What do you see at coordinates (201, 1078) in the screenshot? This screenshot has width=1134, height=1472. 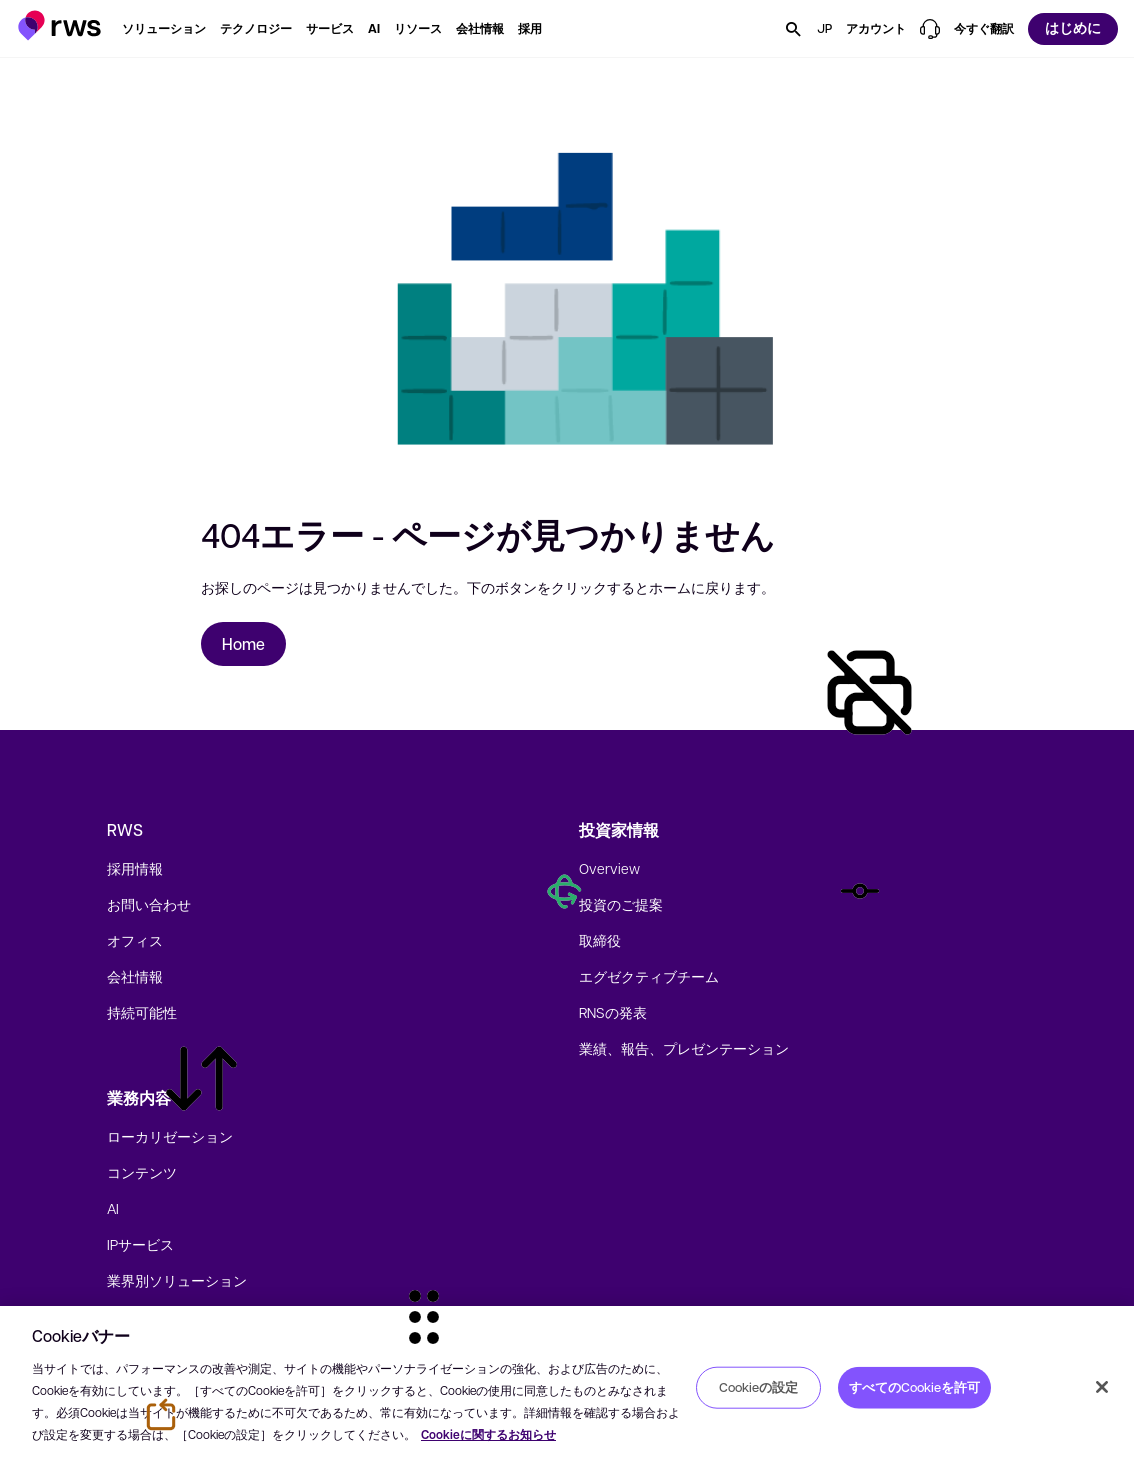 I see `sort items in ascending or descending order` at bounding box center [201, 1078].